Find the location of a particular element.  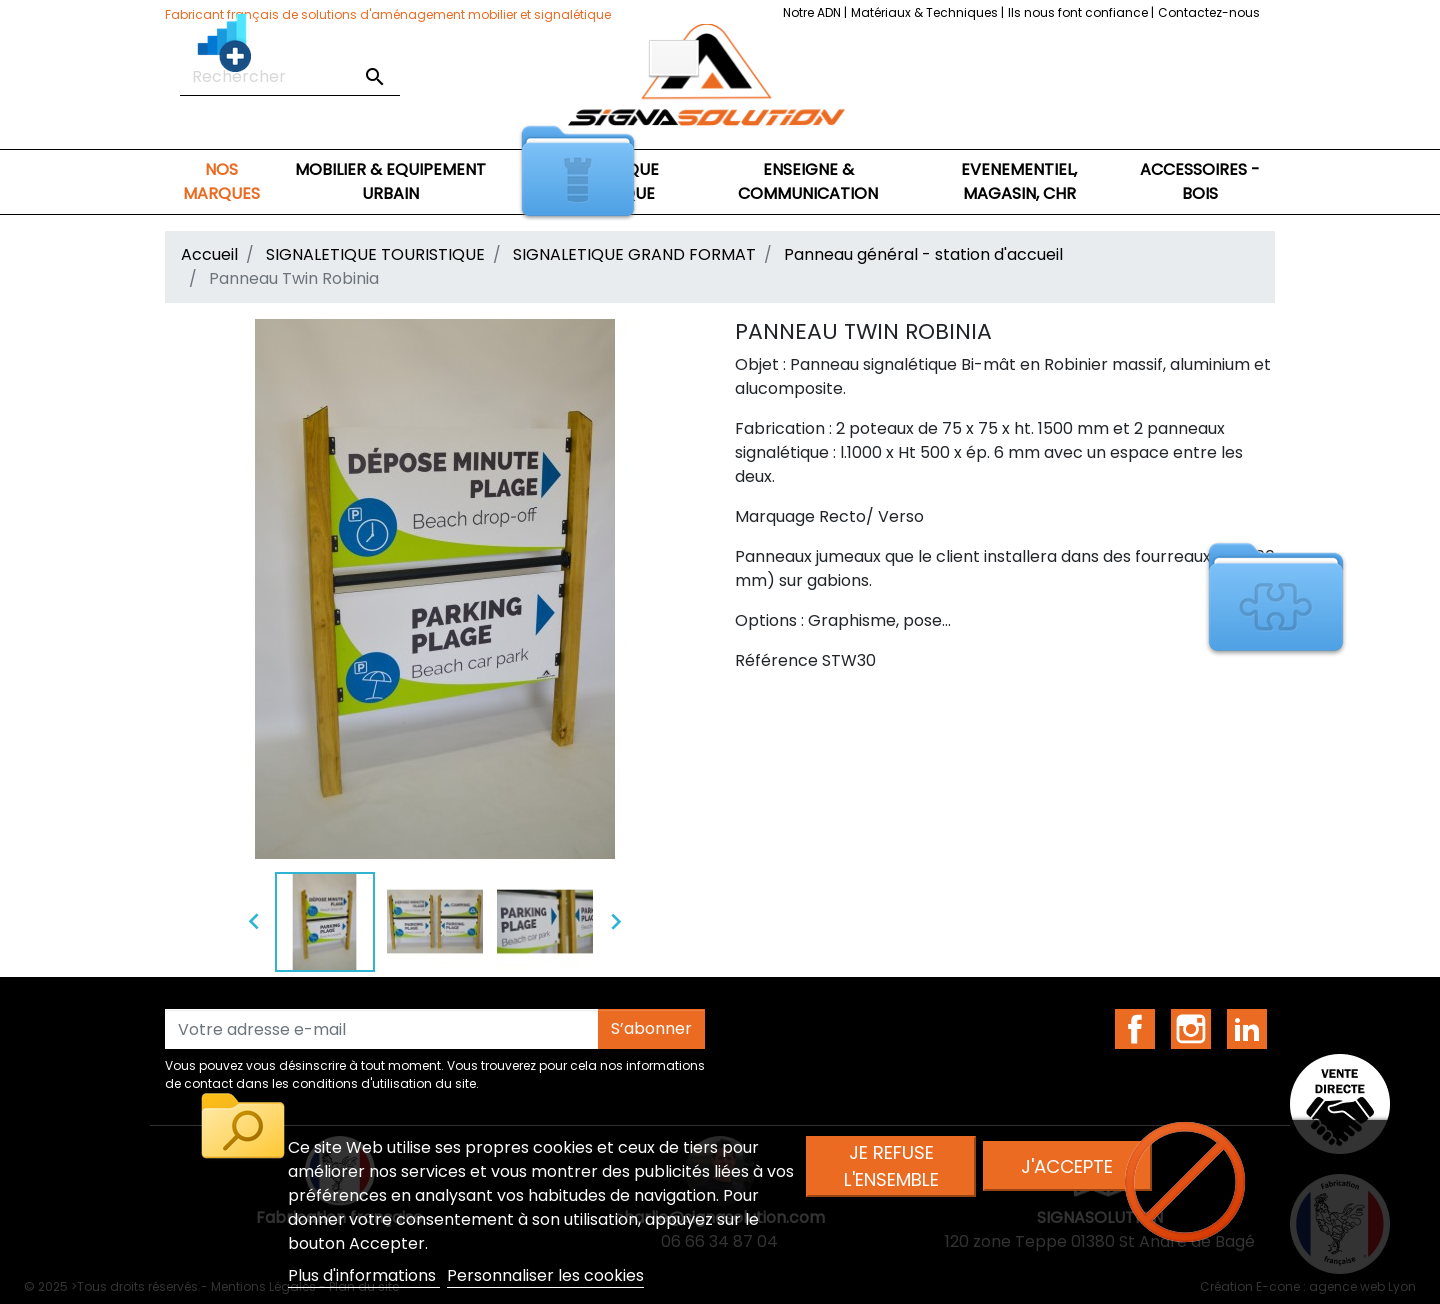

search within folder contents is located at coordinates (243, 1128).